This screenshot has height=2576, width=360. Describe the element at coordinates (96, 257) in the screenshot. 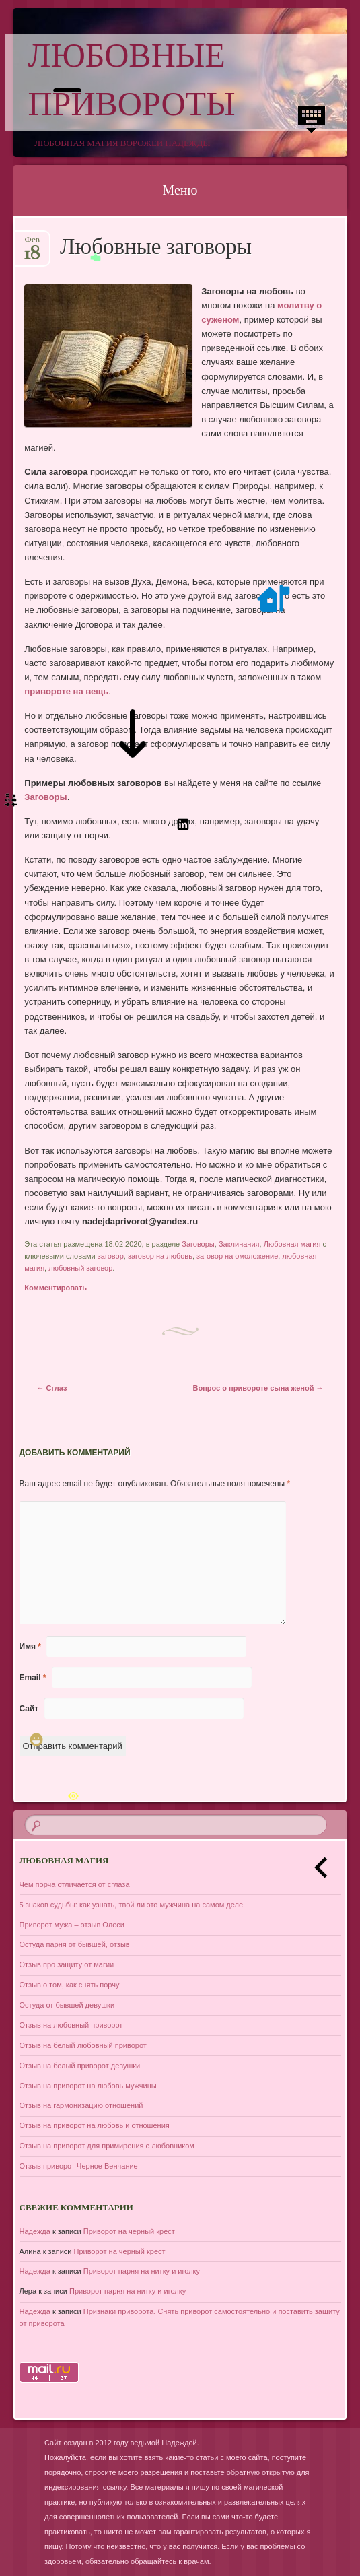

I see `access engine or motor settings` at that location.